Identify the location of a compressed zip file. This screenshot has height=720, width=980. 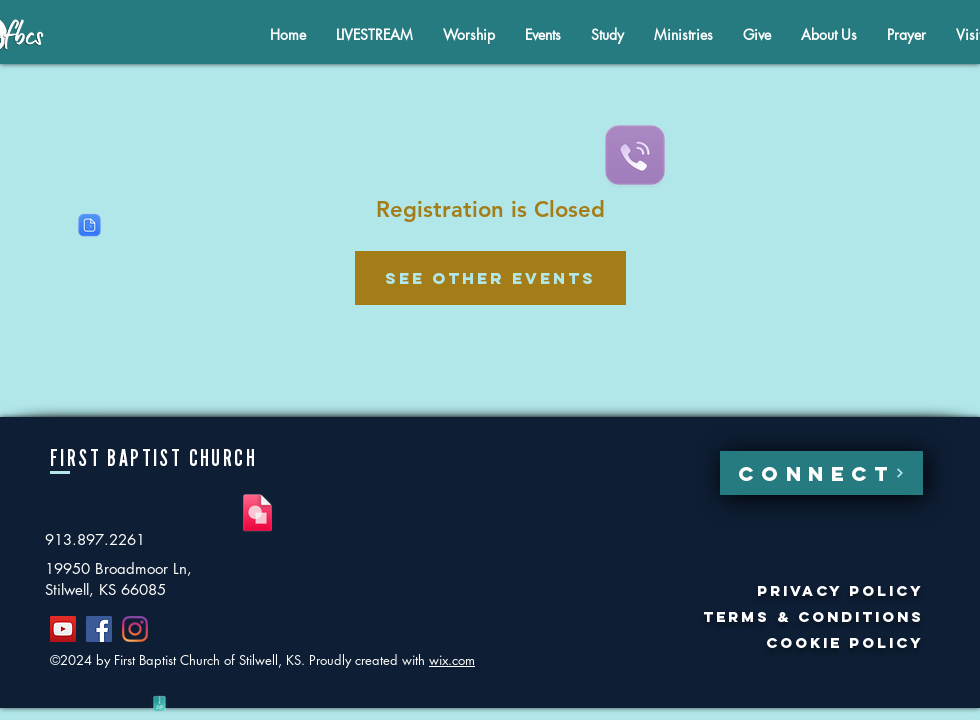
(159, 703).